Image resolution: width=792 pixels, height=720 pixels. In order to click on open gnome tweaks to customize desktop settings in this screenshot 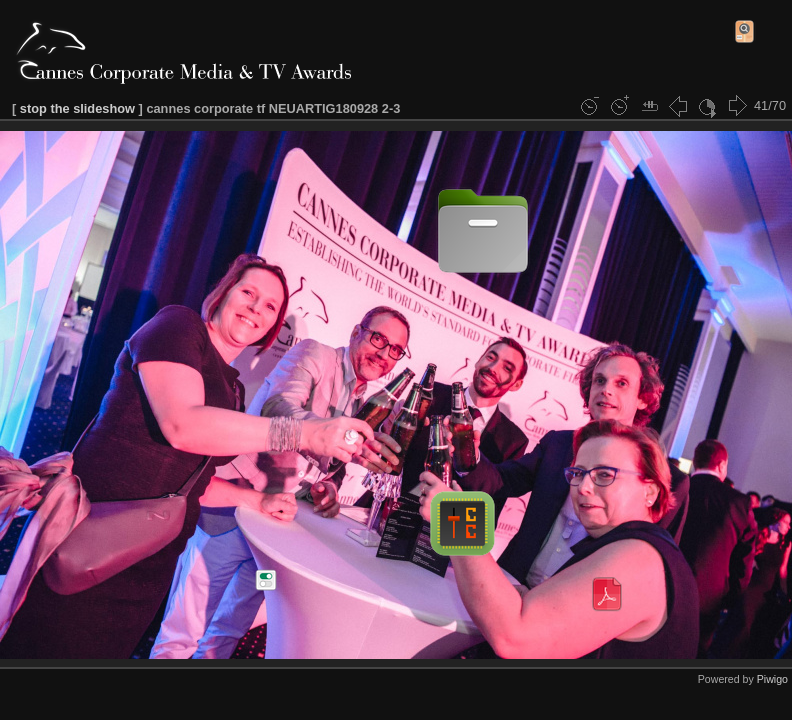, I will do `click(266, 580)`.